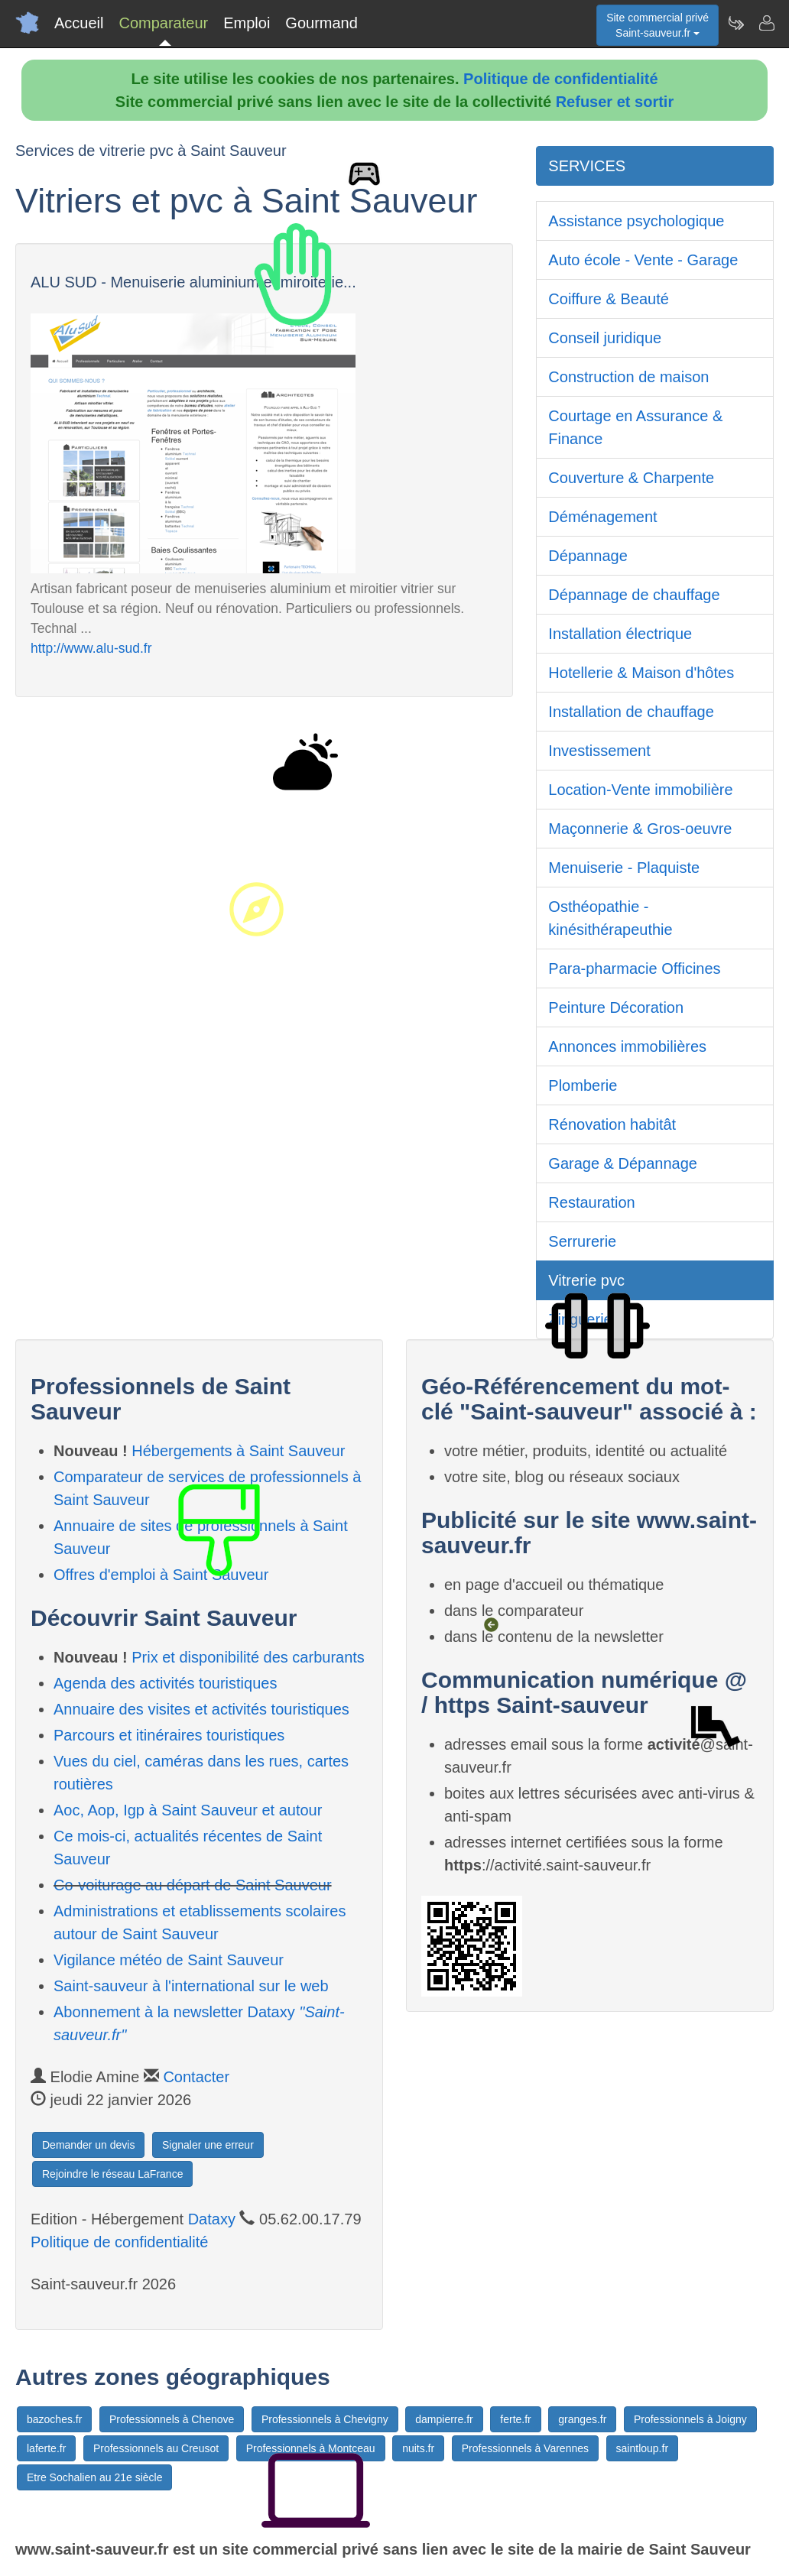 This screenshot has width=789, height=2576. I want to click on access workout or fitness features, so click(597, 1325).